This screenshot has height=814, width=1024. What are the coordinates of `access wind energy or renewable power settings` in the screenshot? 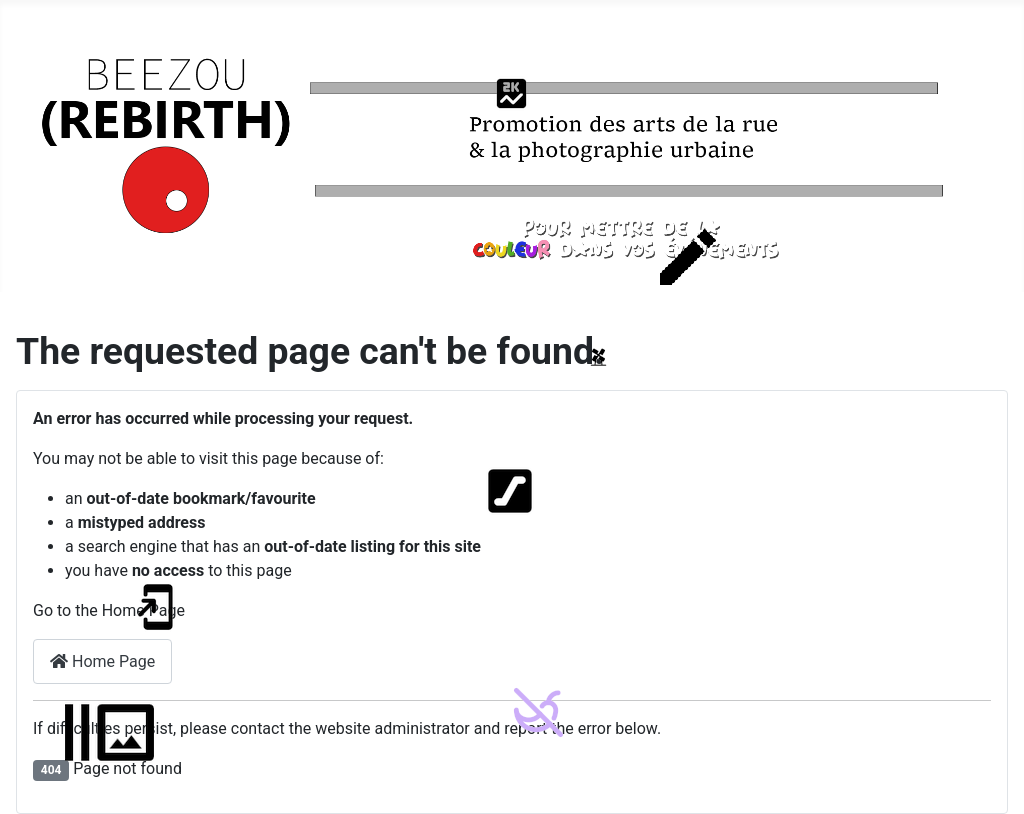 It's located at (598, 357).